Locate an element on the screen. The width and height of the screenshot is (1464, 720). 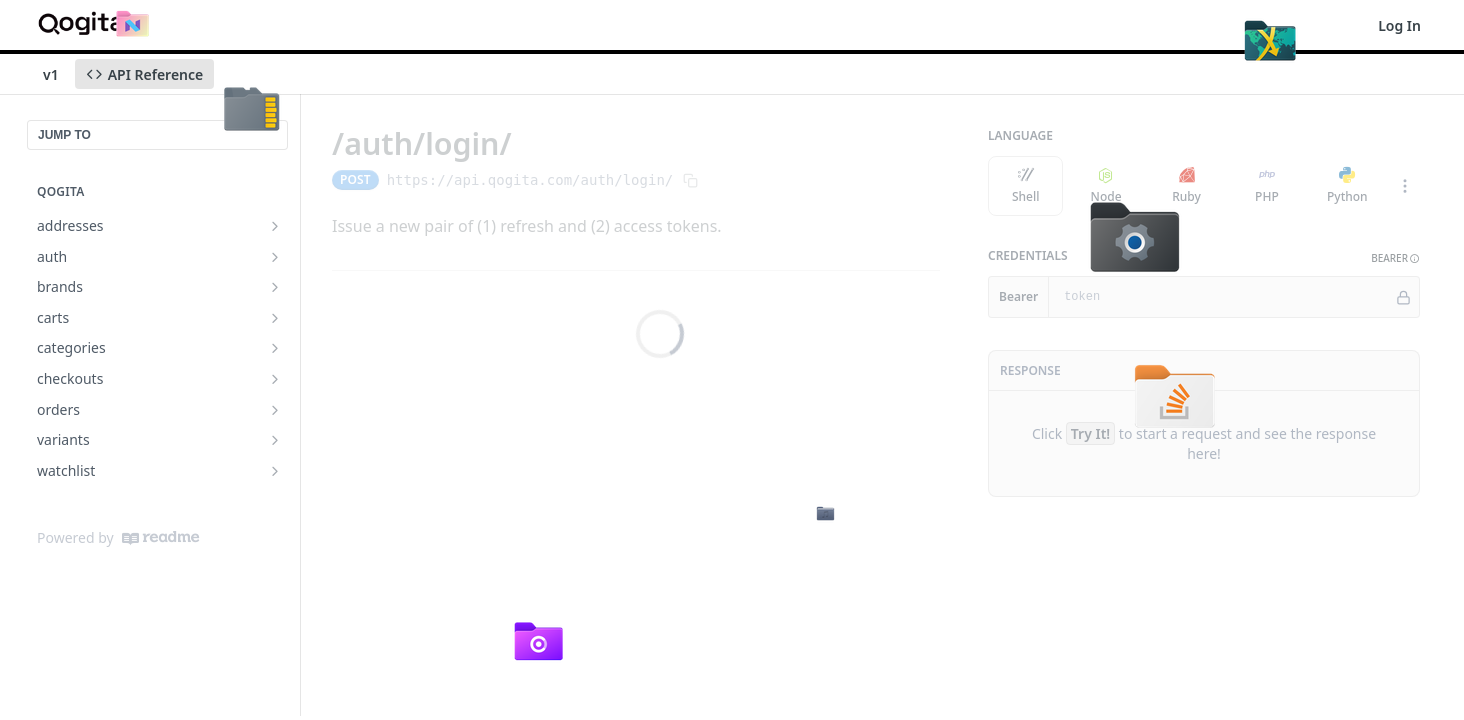
open folder containing stack overflow resources is located at coordinates (1174, 398).